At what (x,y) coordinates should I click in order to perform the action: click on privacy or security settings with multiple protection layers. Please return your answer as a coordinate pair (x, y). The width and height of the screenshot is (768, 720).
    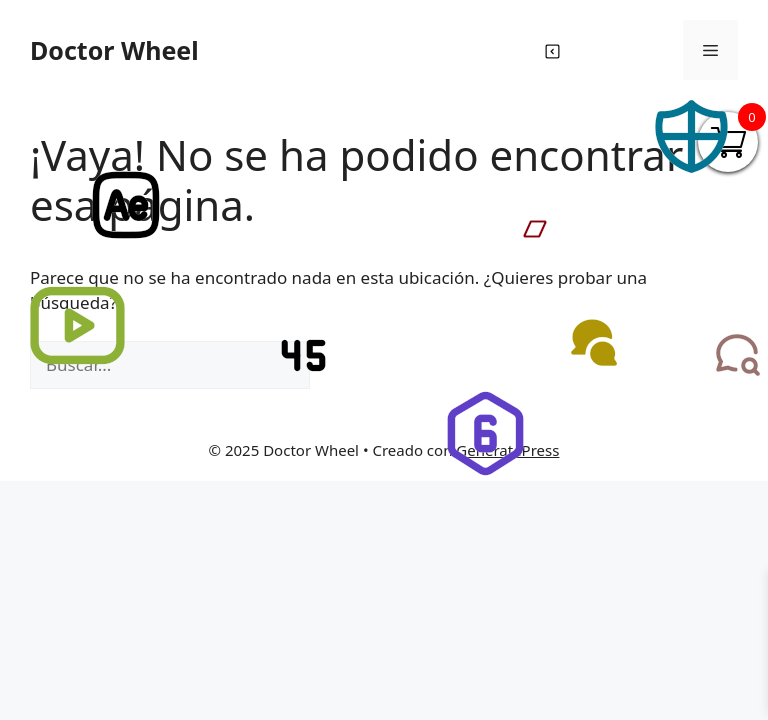
    Looking at the image, I should click on (691, 136).